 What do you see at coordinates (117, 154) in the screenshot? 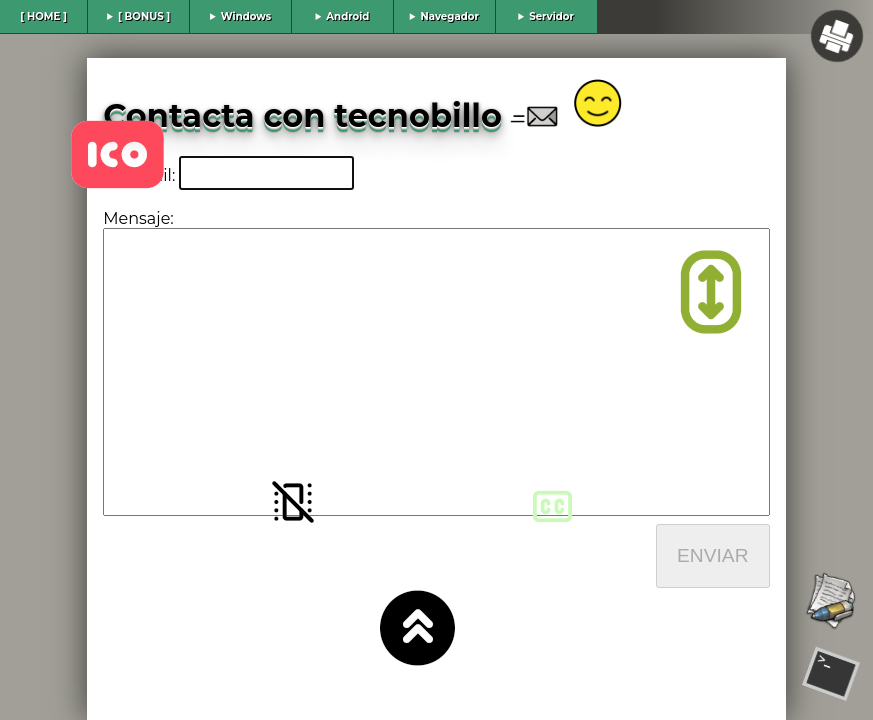
I see `website favicon or browser tab icon` at bounding box center [117, 154].